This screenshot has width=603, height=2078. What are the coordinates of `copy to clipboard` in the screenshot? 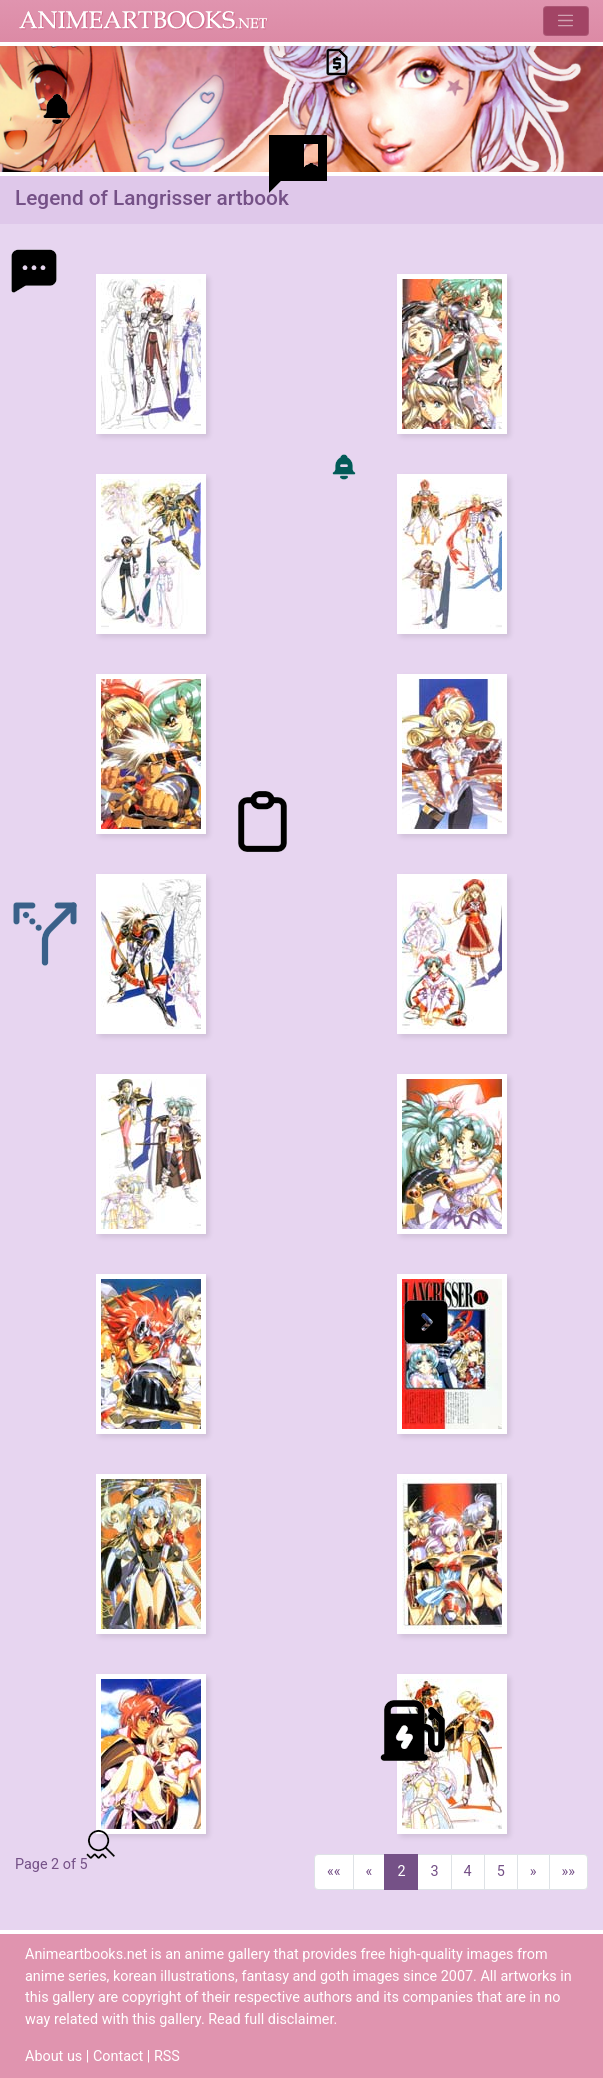 It's located at (262, 821).